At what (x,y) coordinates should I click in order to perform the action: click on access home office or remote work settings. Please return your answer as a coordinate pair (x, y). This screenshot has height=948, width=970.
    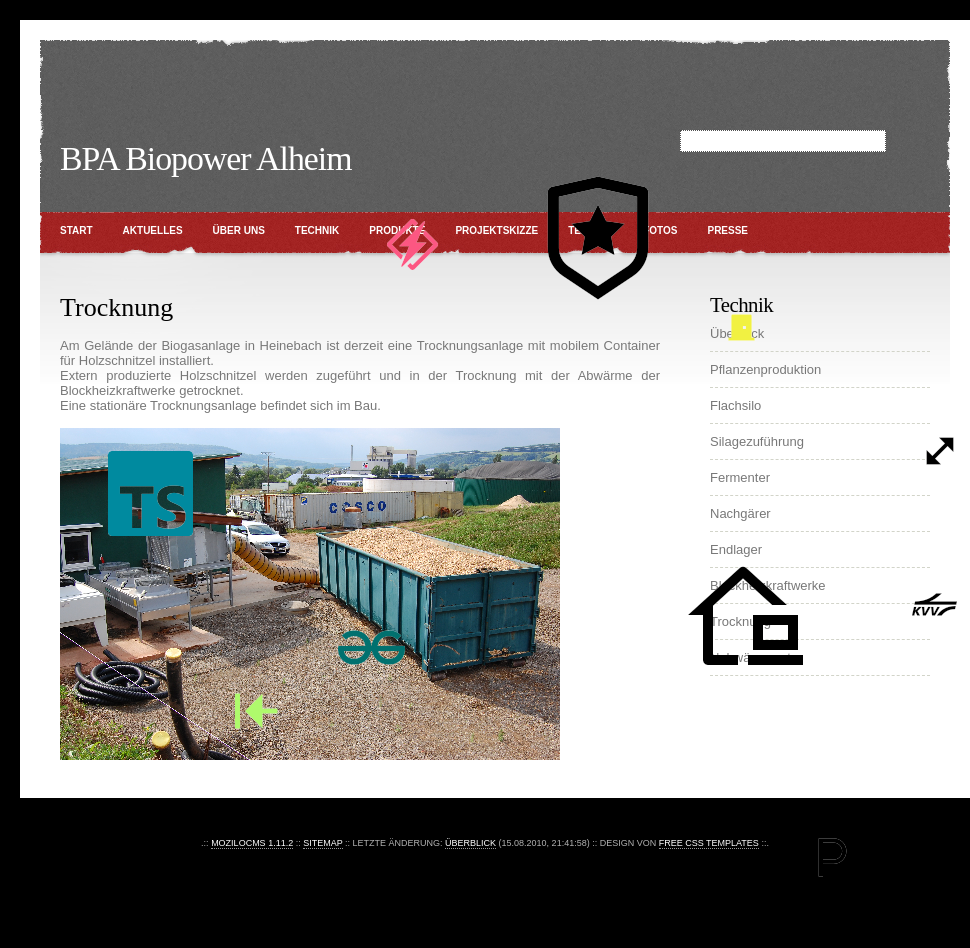
    Looking at the image, I should click on (743, 620).